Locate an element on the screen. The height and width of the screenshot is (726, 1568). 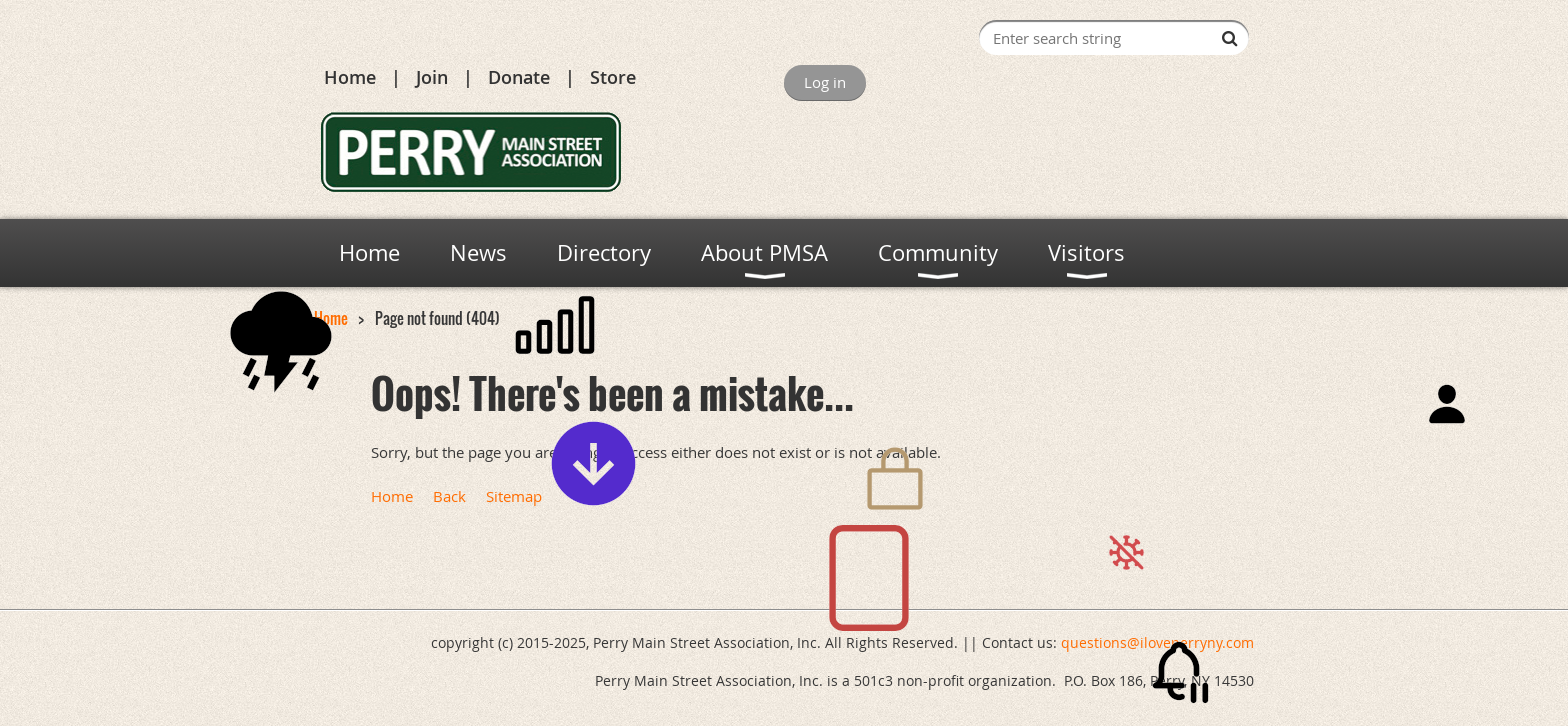
lock or secure this item is located at coordinates (895, 482).